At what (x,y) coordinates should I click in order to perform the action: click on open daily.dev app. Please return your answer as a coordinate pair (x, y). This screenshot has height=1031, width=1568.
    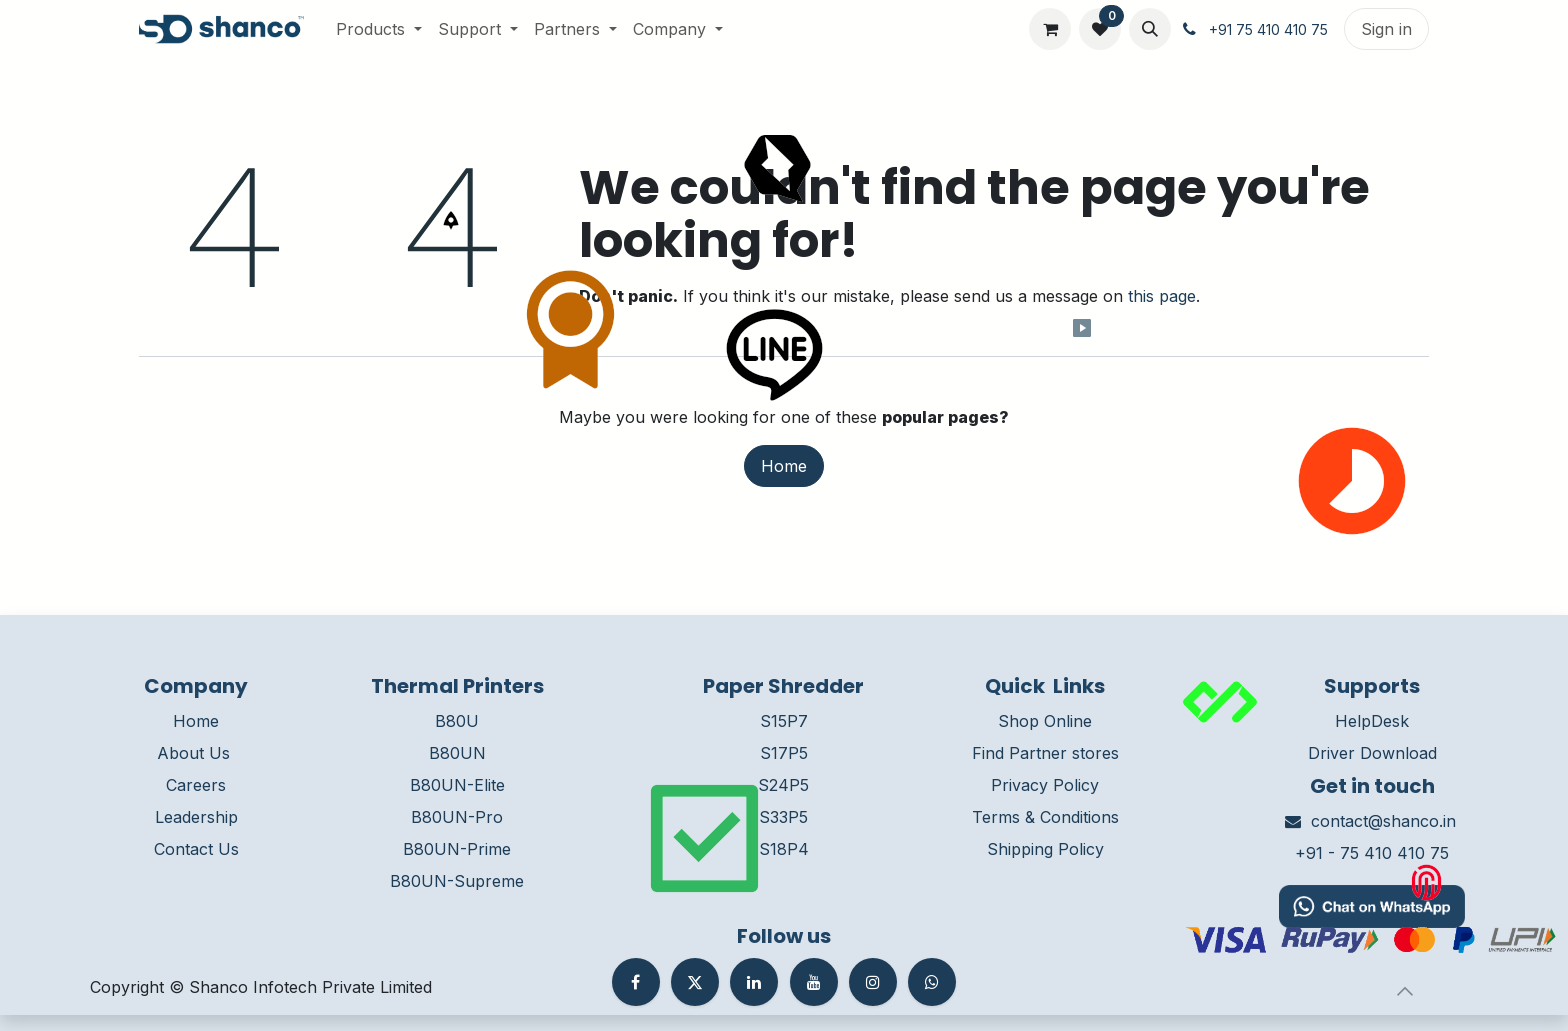
    Looking at the image, I should click on (1220, 702).